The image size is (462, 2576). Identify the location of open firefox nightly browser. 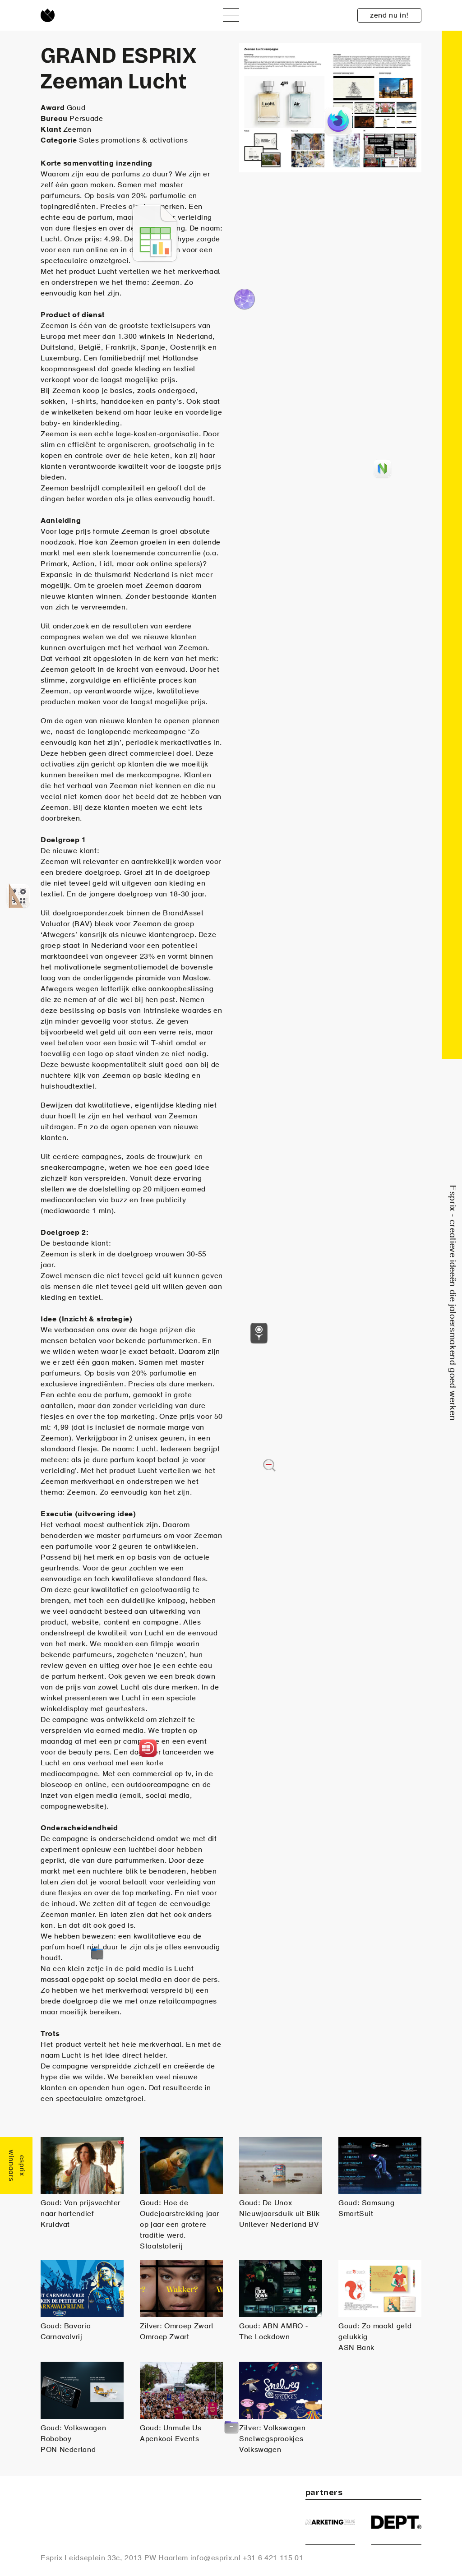
(338, 121).